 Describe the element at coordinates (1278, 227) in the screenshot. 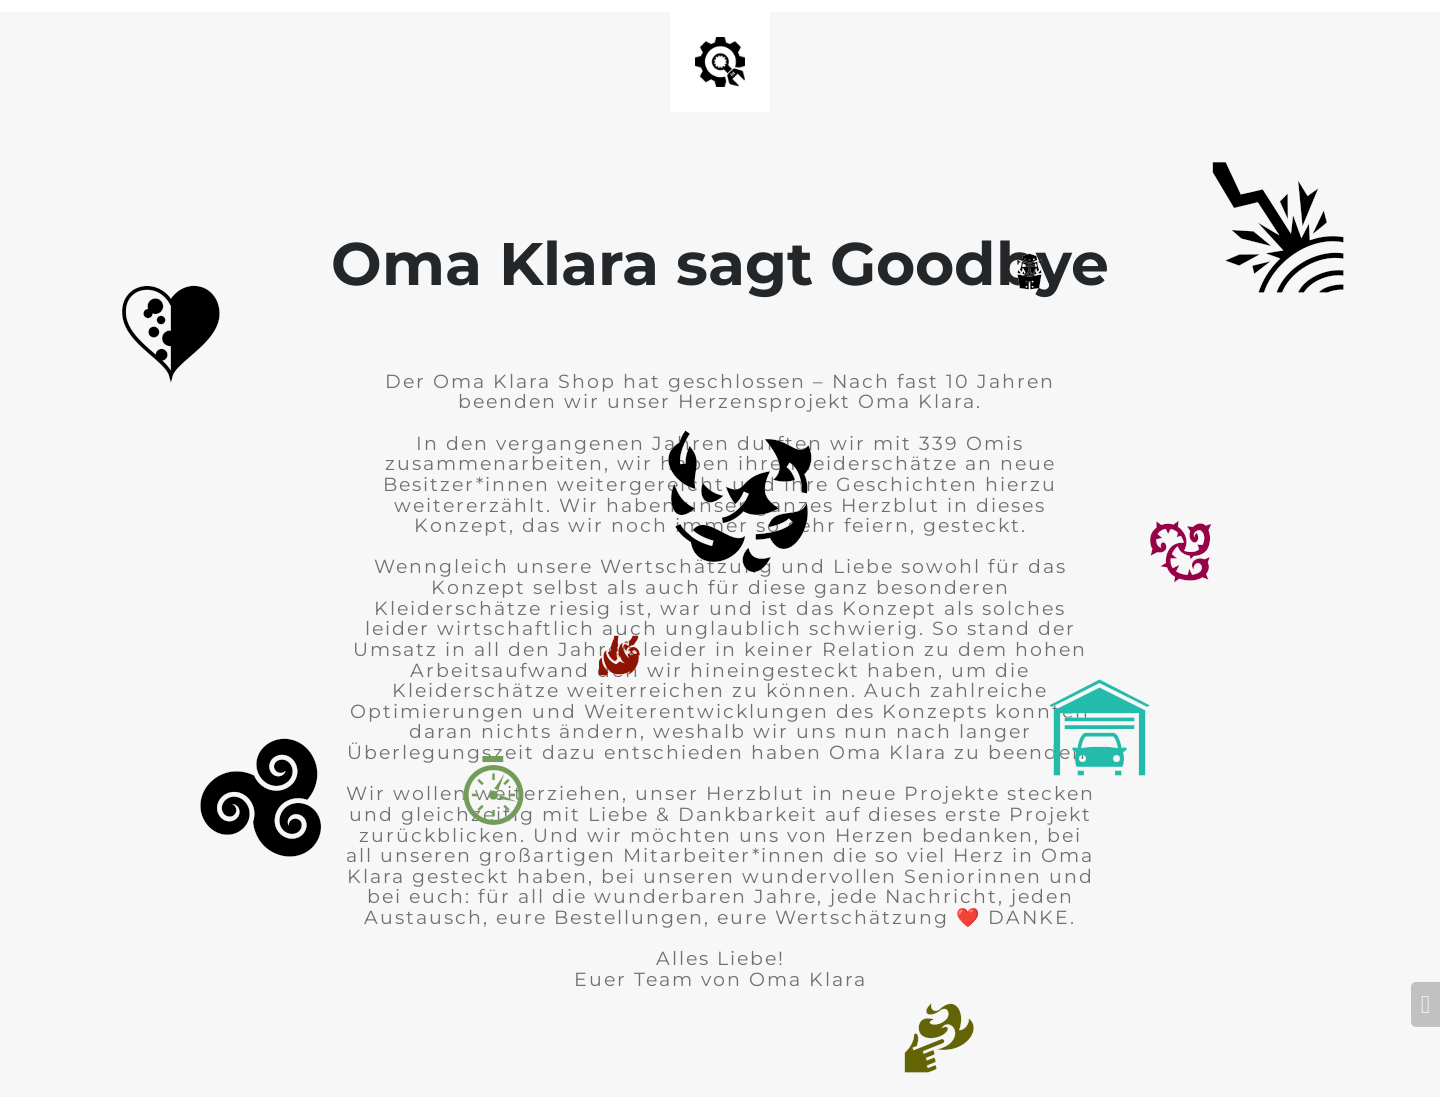

I see `activate a powerful lightning or sonic attack` at that location.